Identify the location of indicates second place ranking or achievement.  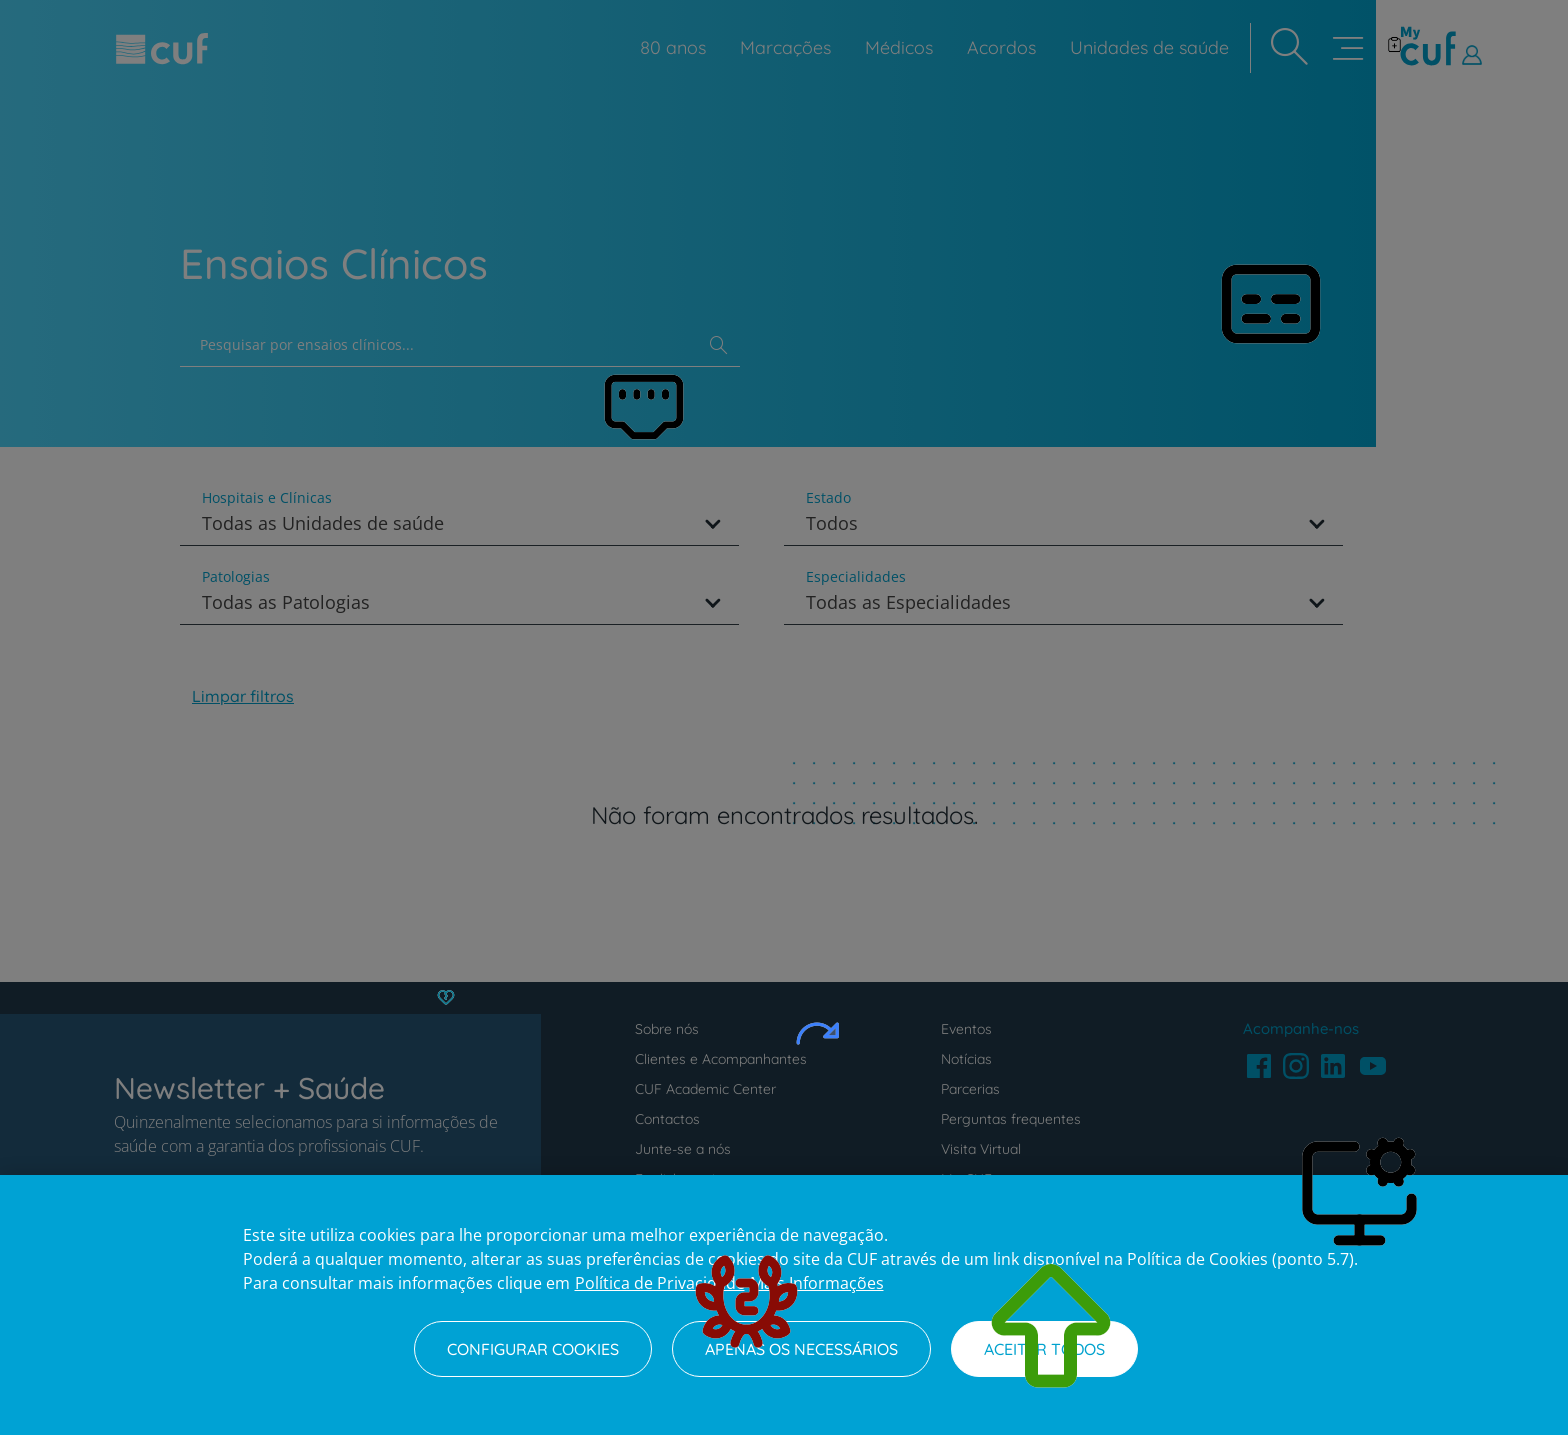
(746, 1301).